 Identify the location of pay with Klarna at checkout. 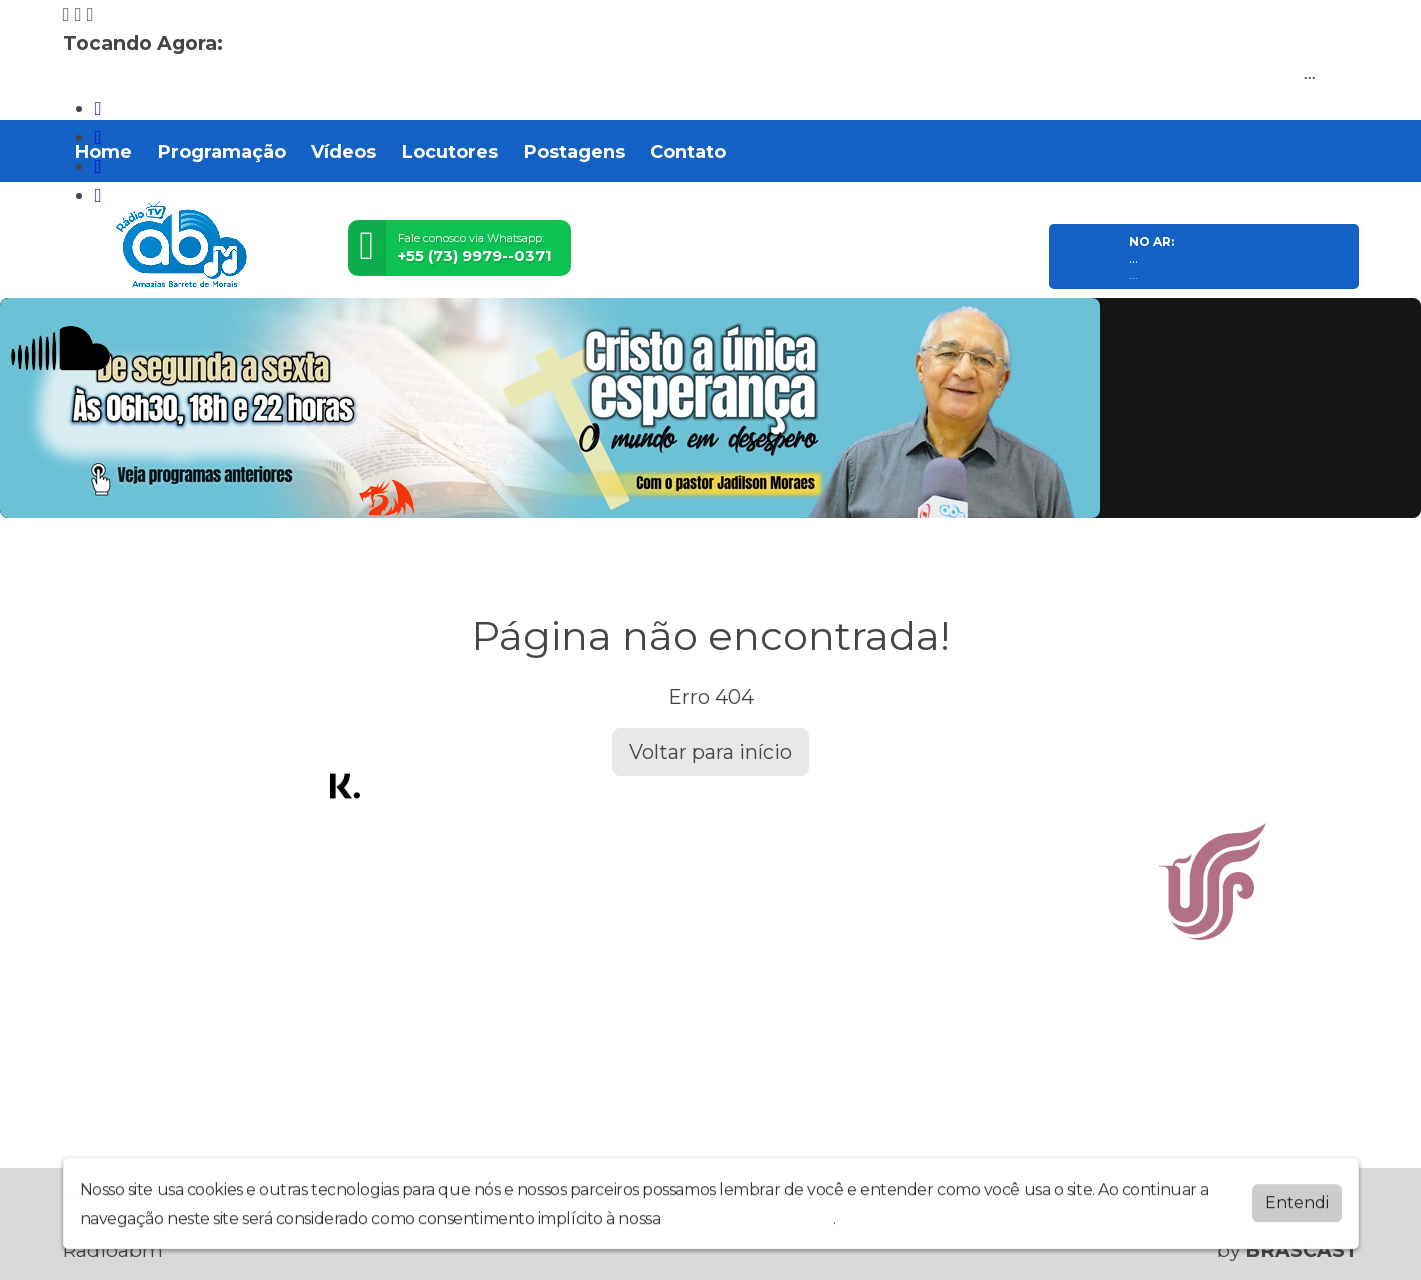
(345, 786).